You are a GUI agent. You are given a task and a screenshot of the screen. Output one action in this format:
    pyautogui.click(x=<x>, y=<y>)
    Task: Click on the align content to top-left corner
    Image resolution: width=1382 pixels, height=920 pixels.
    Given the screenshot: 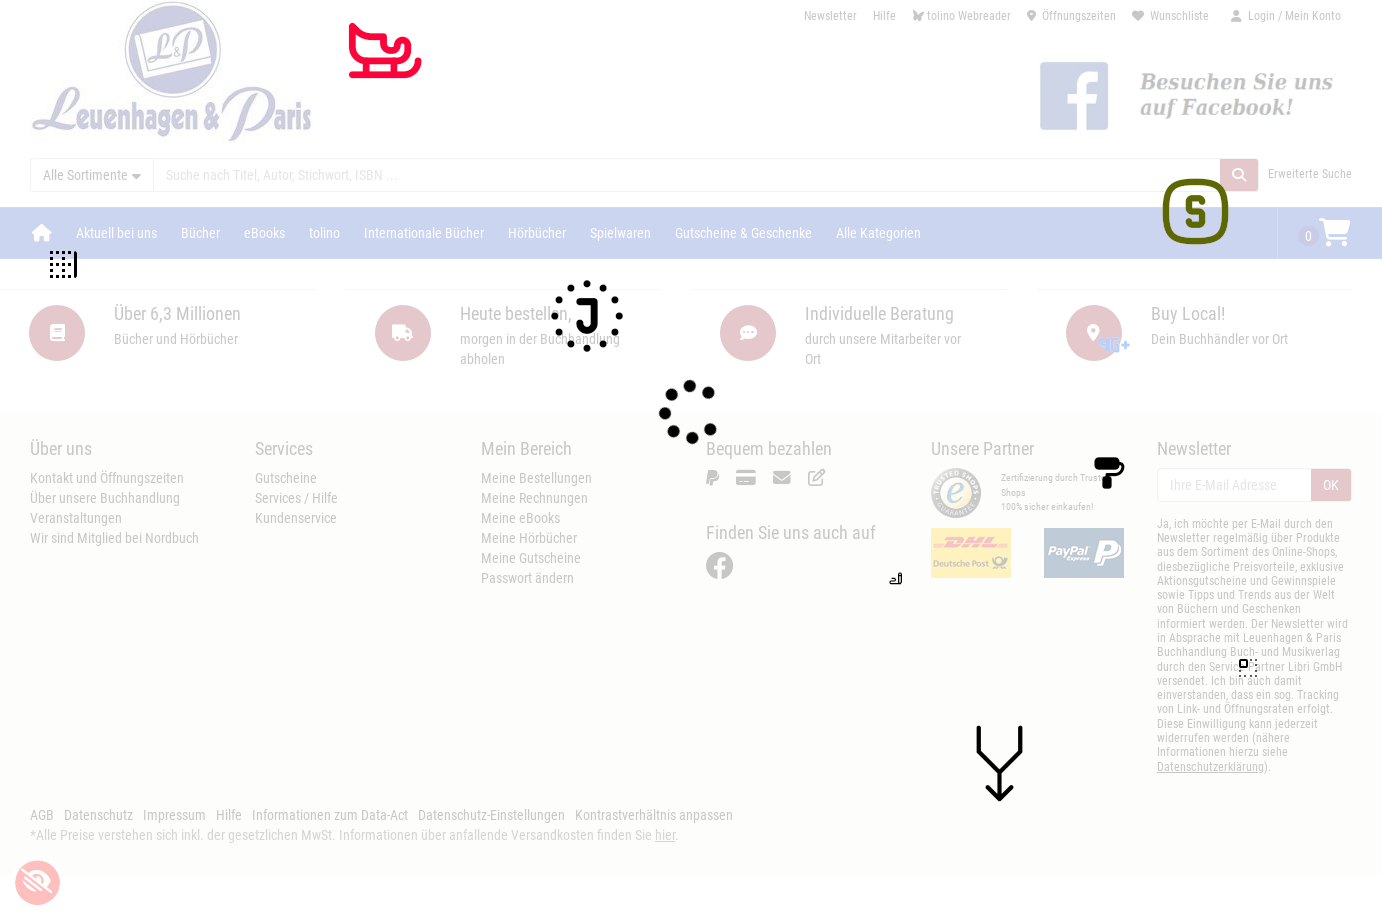 What is the action you would take?
    pyautogui.click(x=1248, y=668)
    